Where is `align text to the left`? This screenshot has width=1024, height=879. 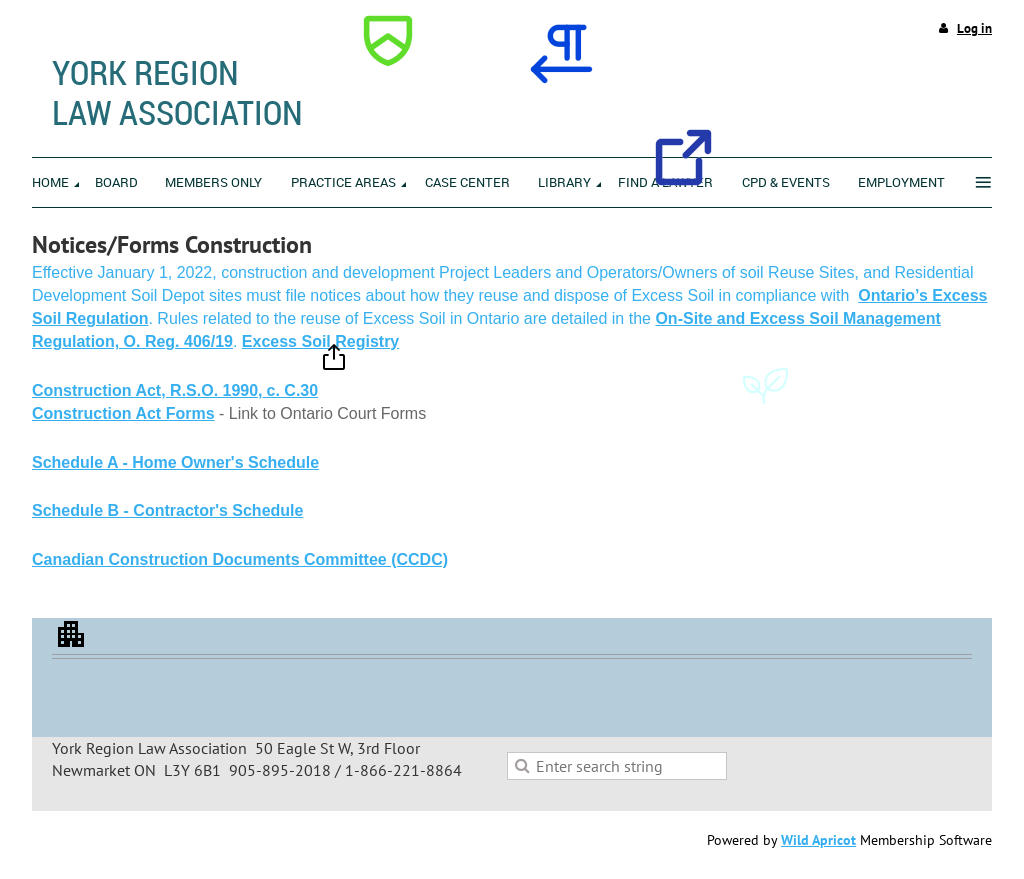 align text to the left is located at coordinates (561, 52).